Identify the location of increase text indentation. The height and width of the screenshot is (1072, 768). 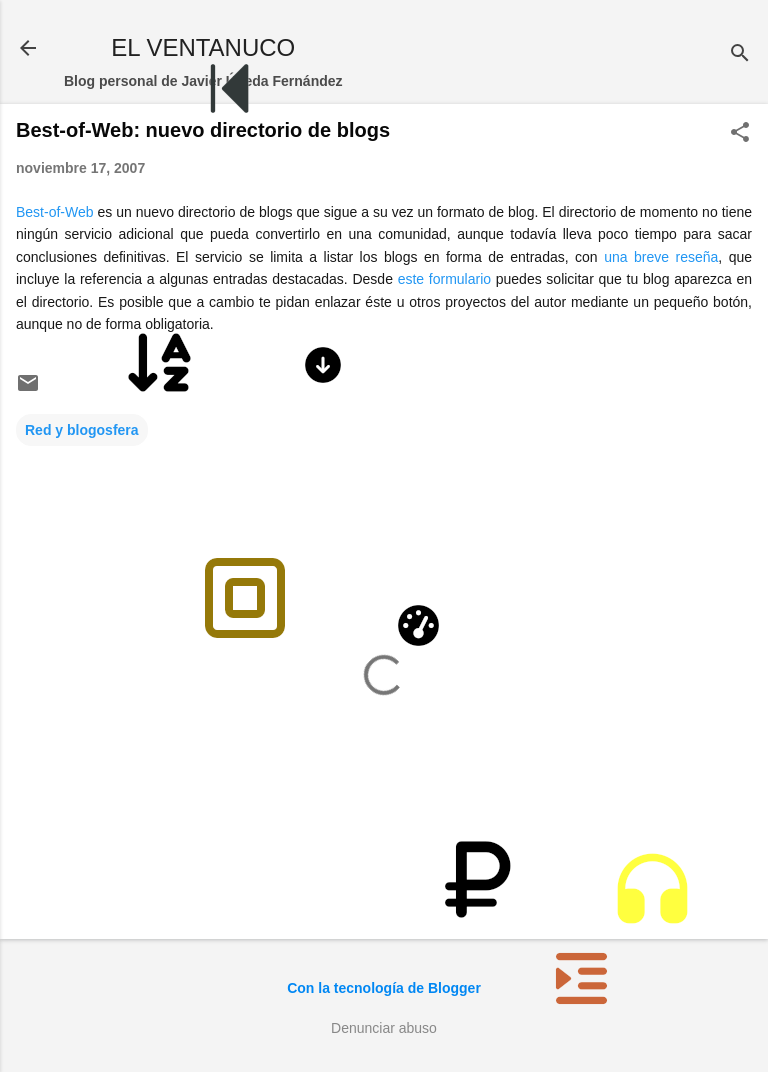
(581, 978).